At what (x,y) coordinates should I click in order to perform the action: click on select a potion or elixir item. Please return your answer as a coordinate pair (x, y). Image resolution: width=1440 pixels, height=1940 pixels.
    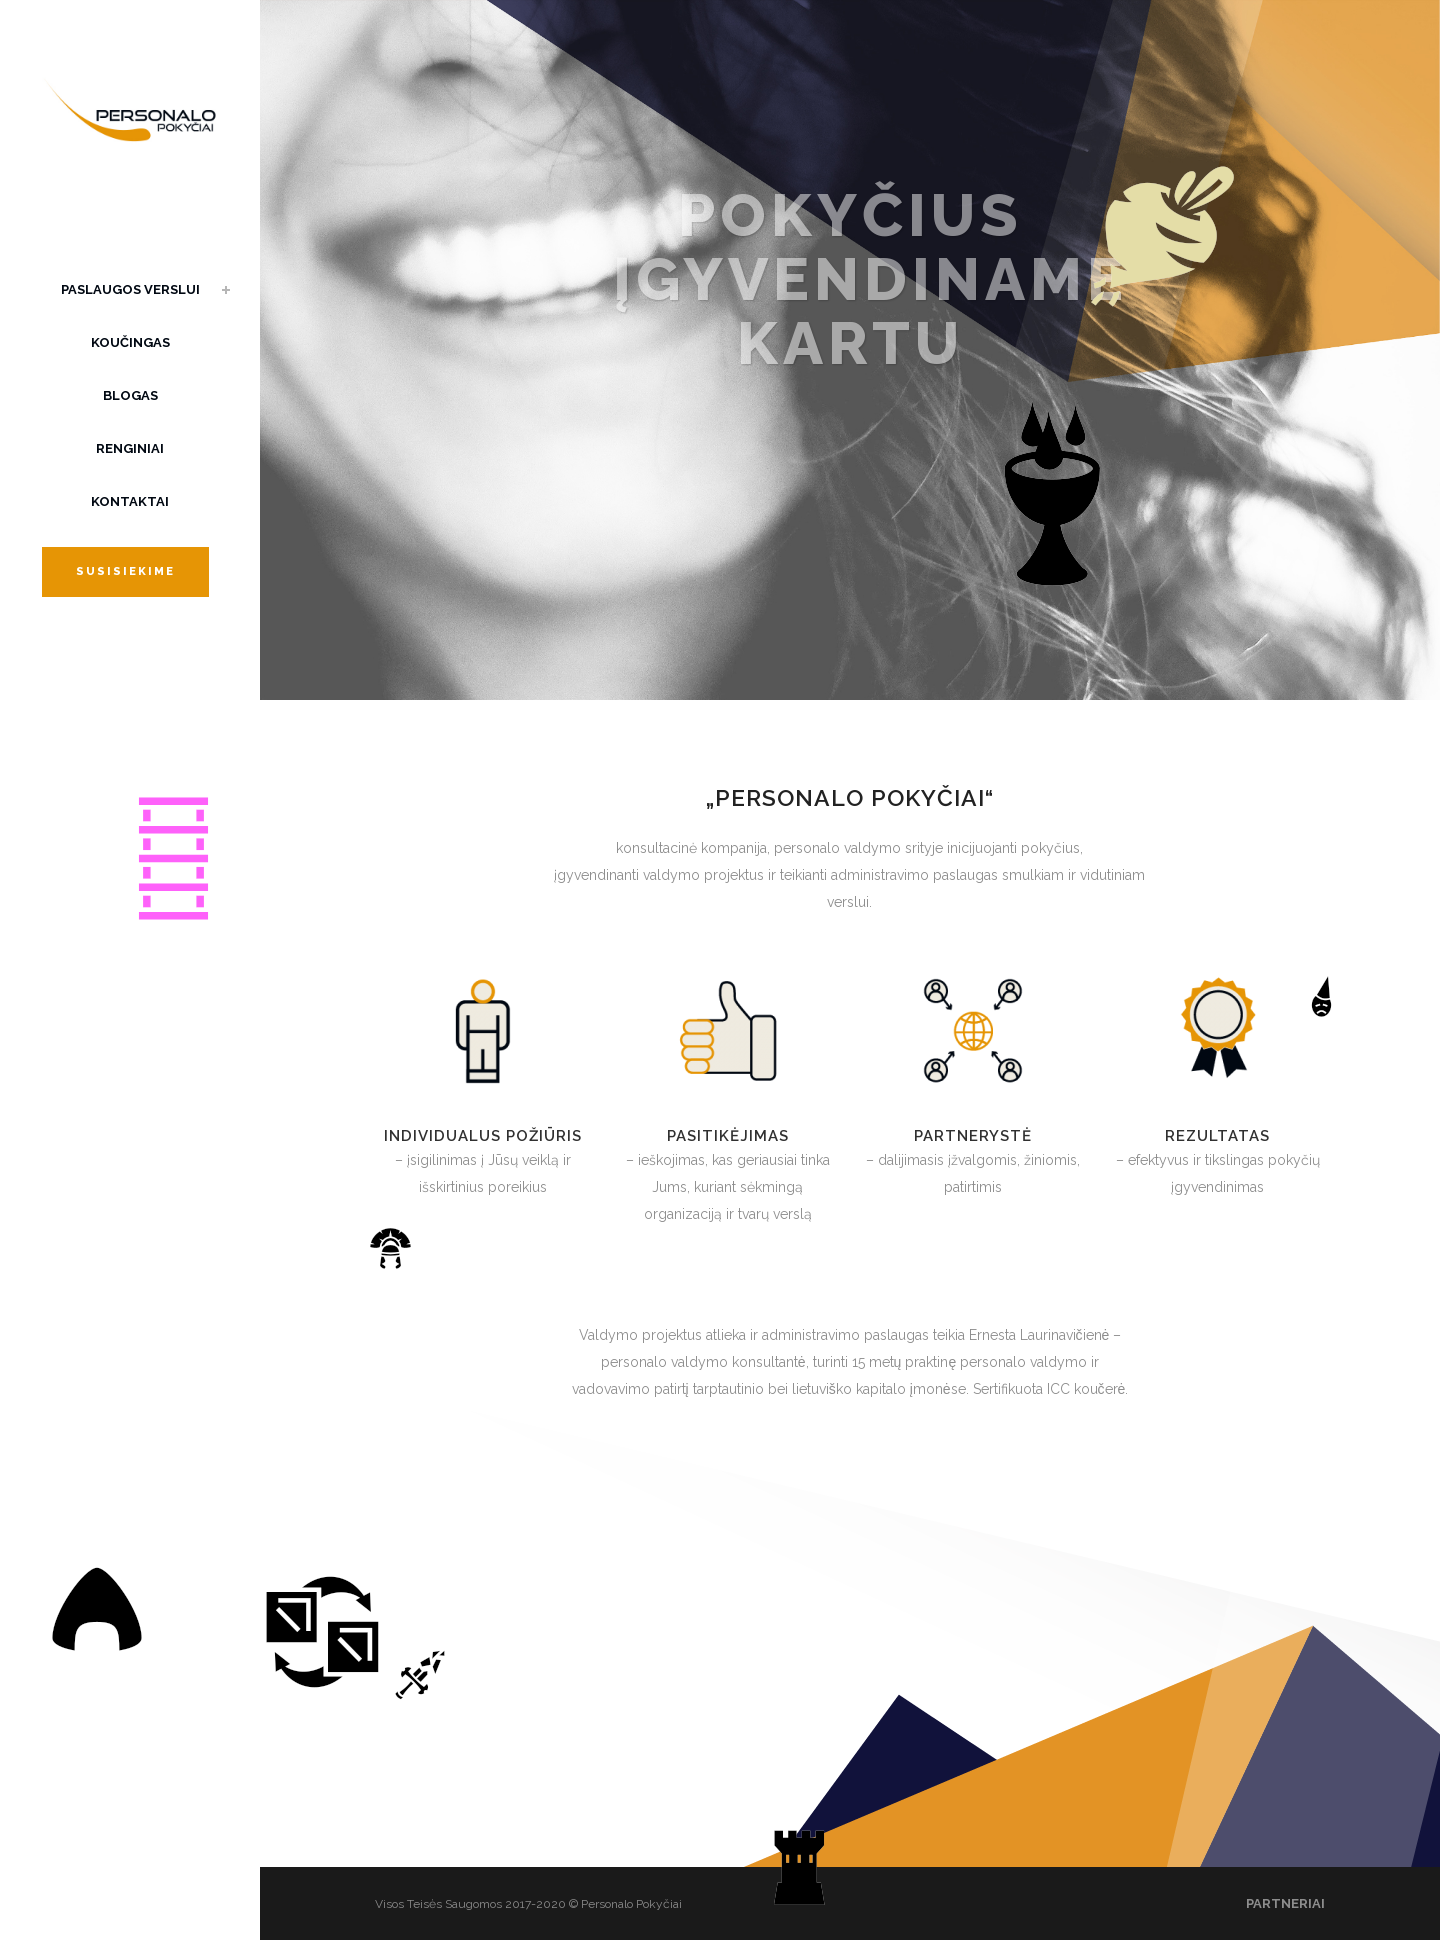
    Looking at the image, I should click on (1051, 492).